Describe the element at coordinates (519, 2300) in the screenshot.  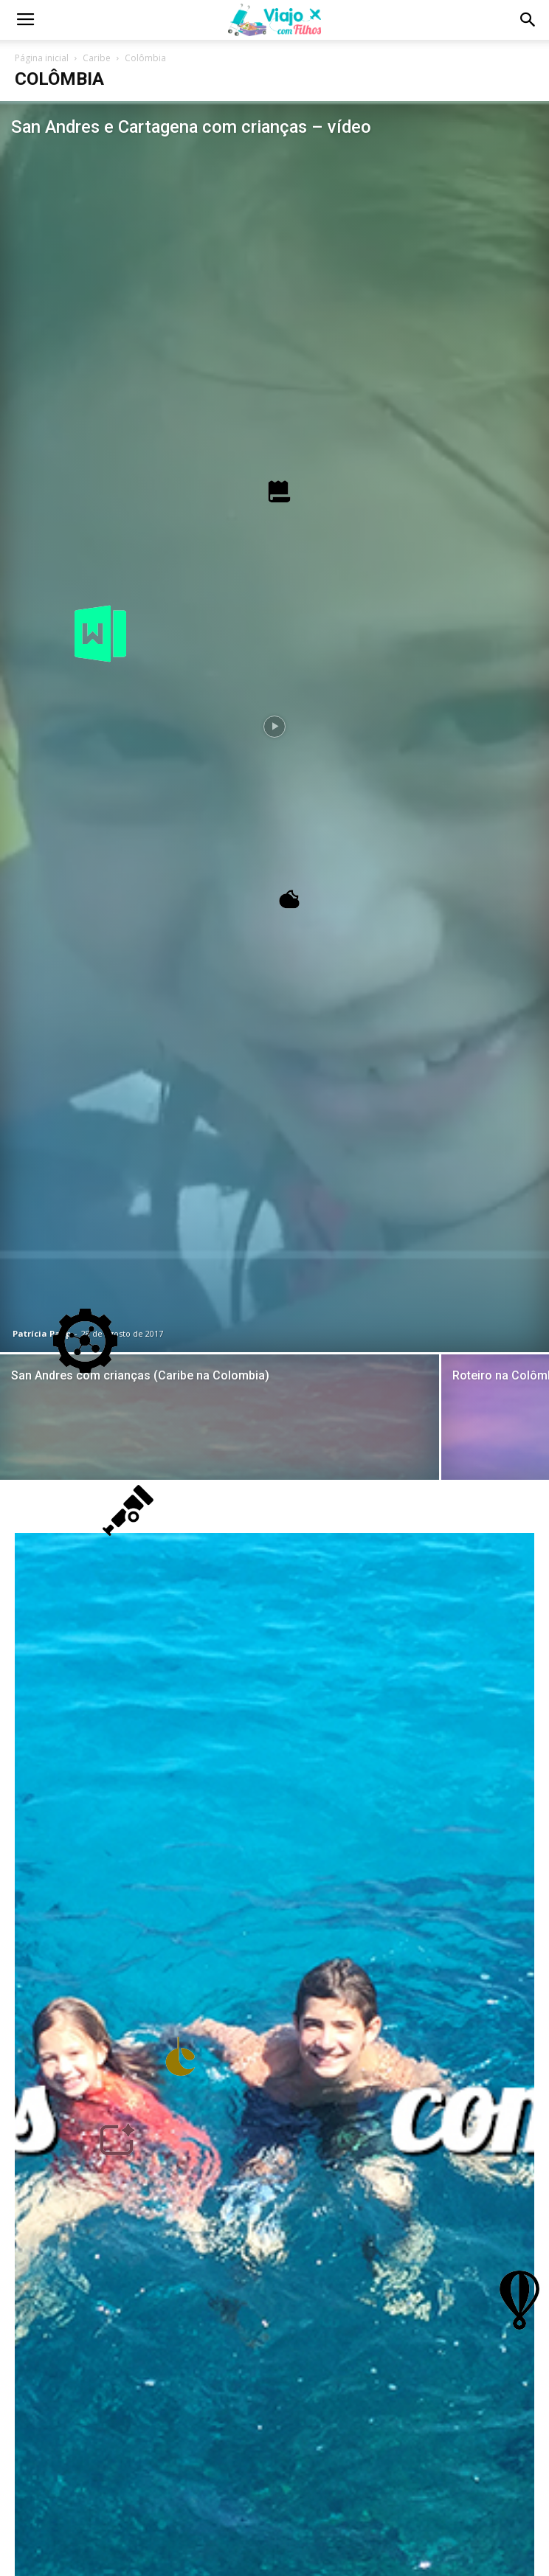
I see `fly.io logo` at that location.